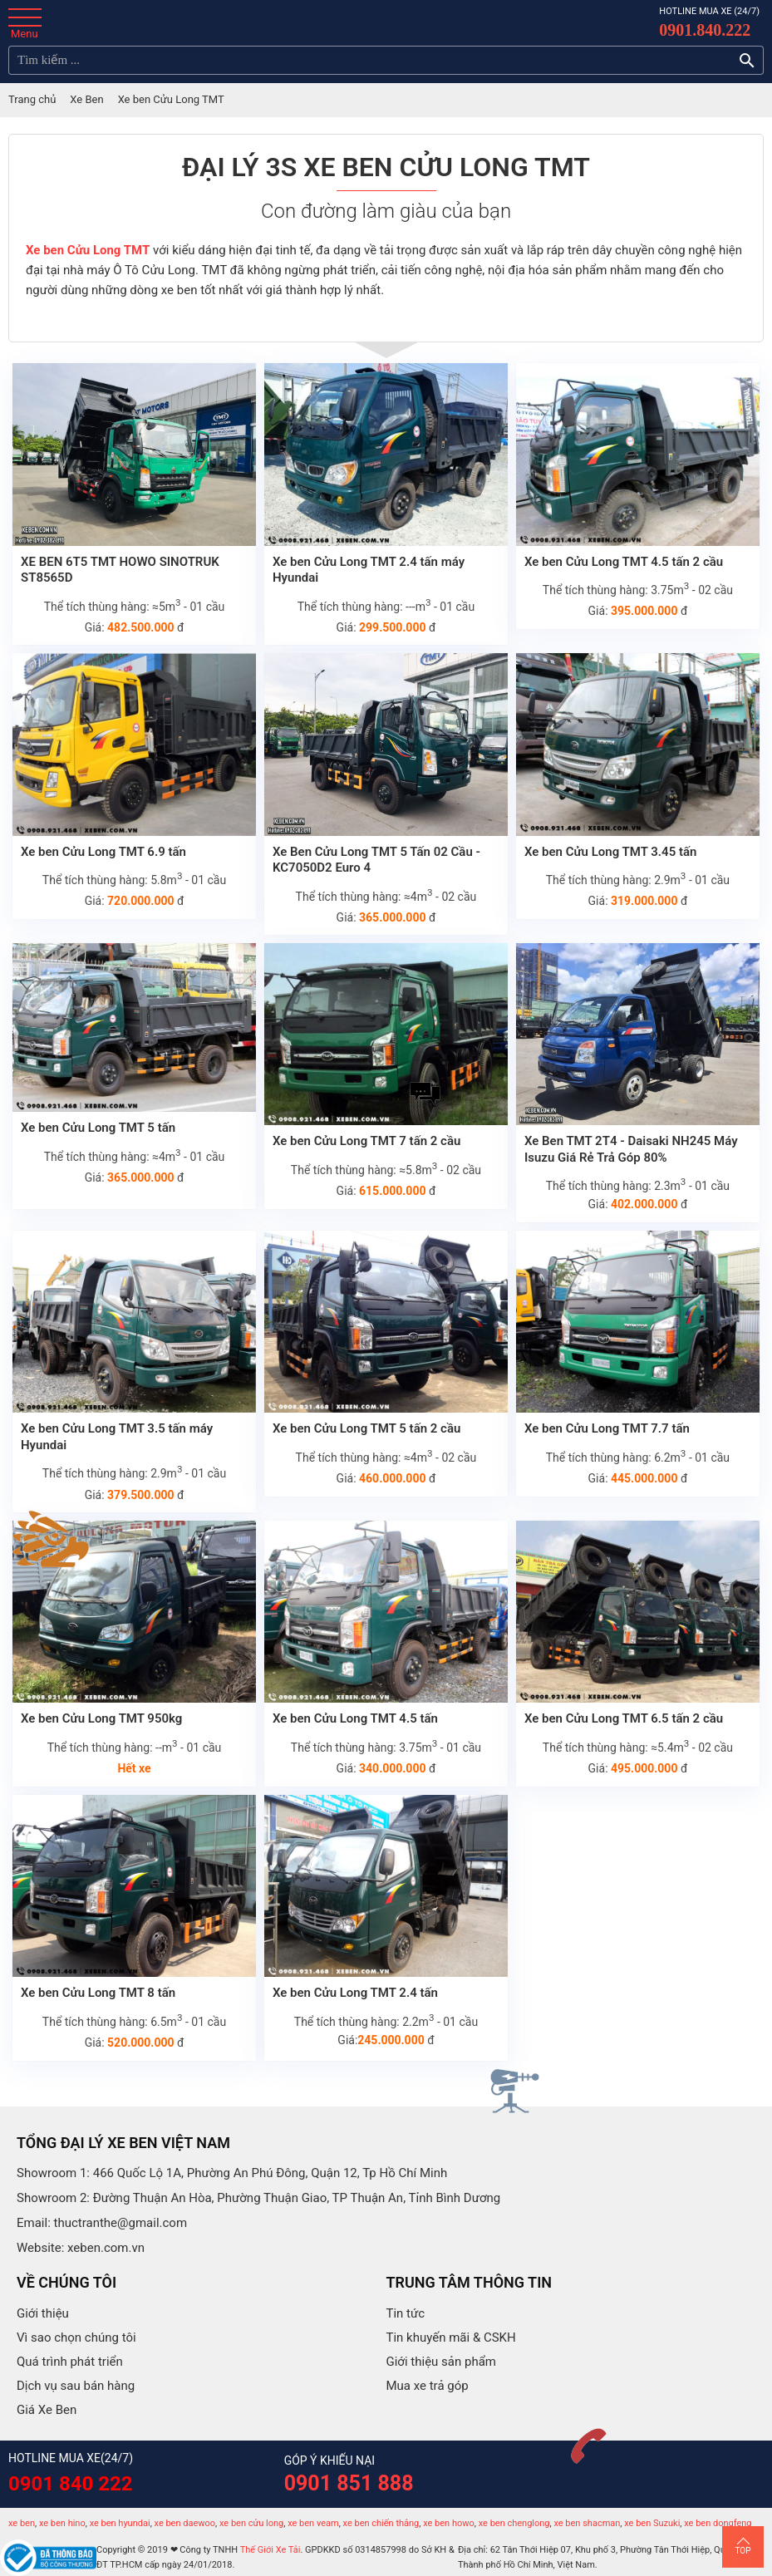  I want to click on aztec eagle symbol or cultural icon, so click(51, 1539).